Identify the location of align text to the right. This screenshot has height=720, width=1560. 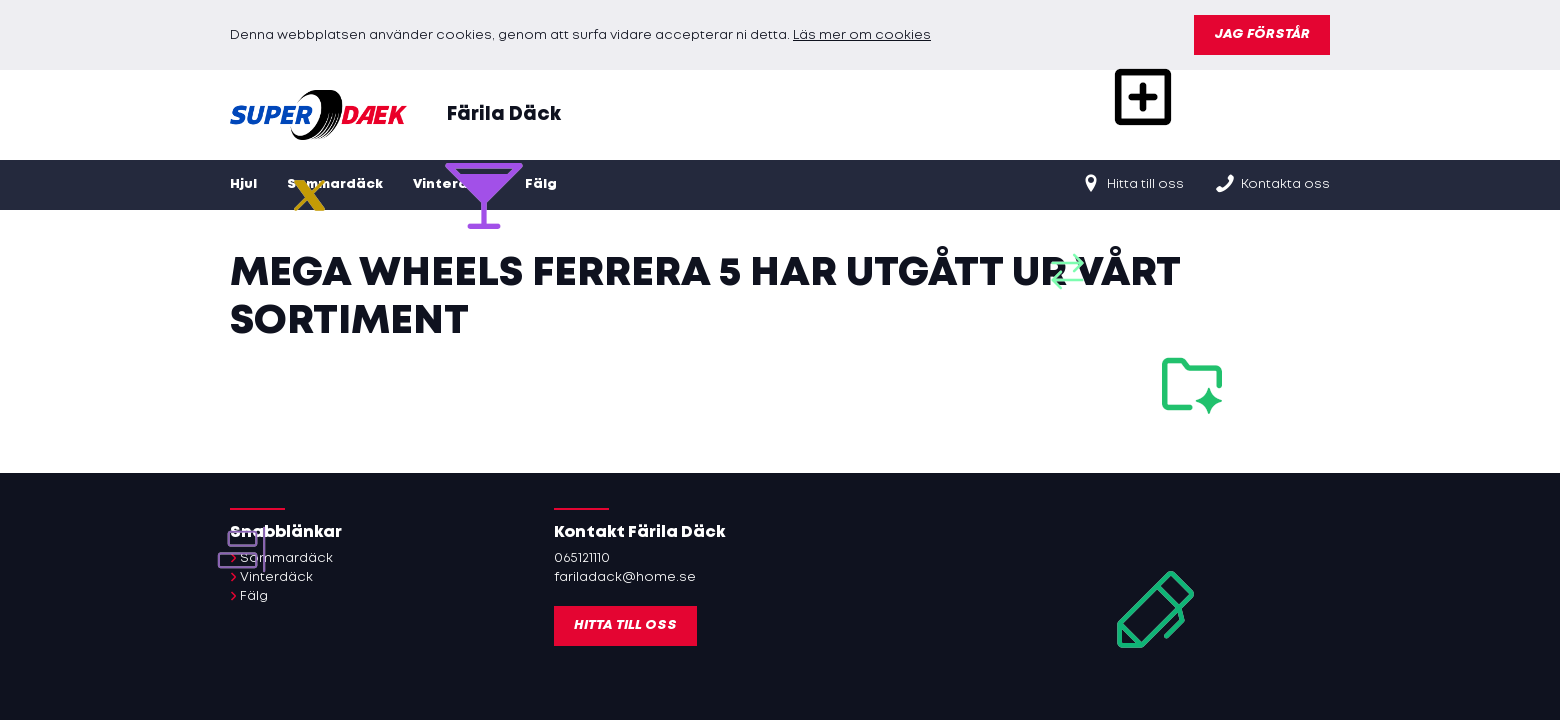
(242, 549).